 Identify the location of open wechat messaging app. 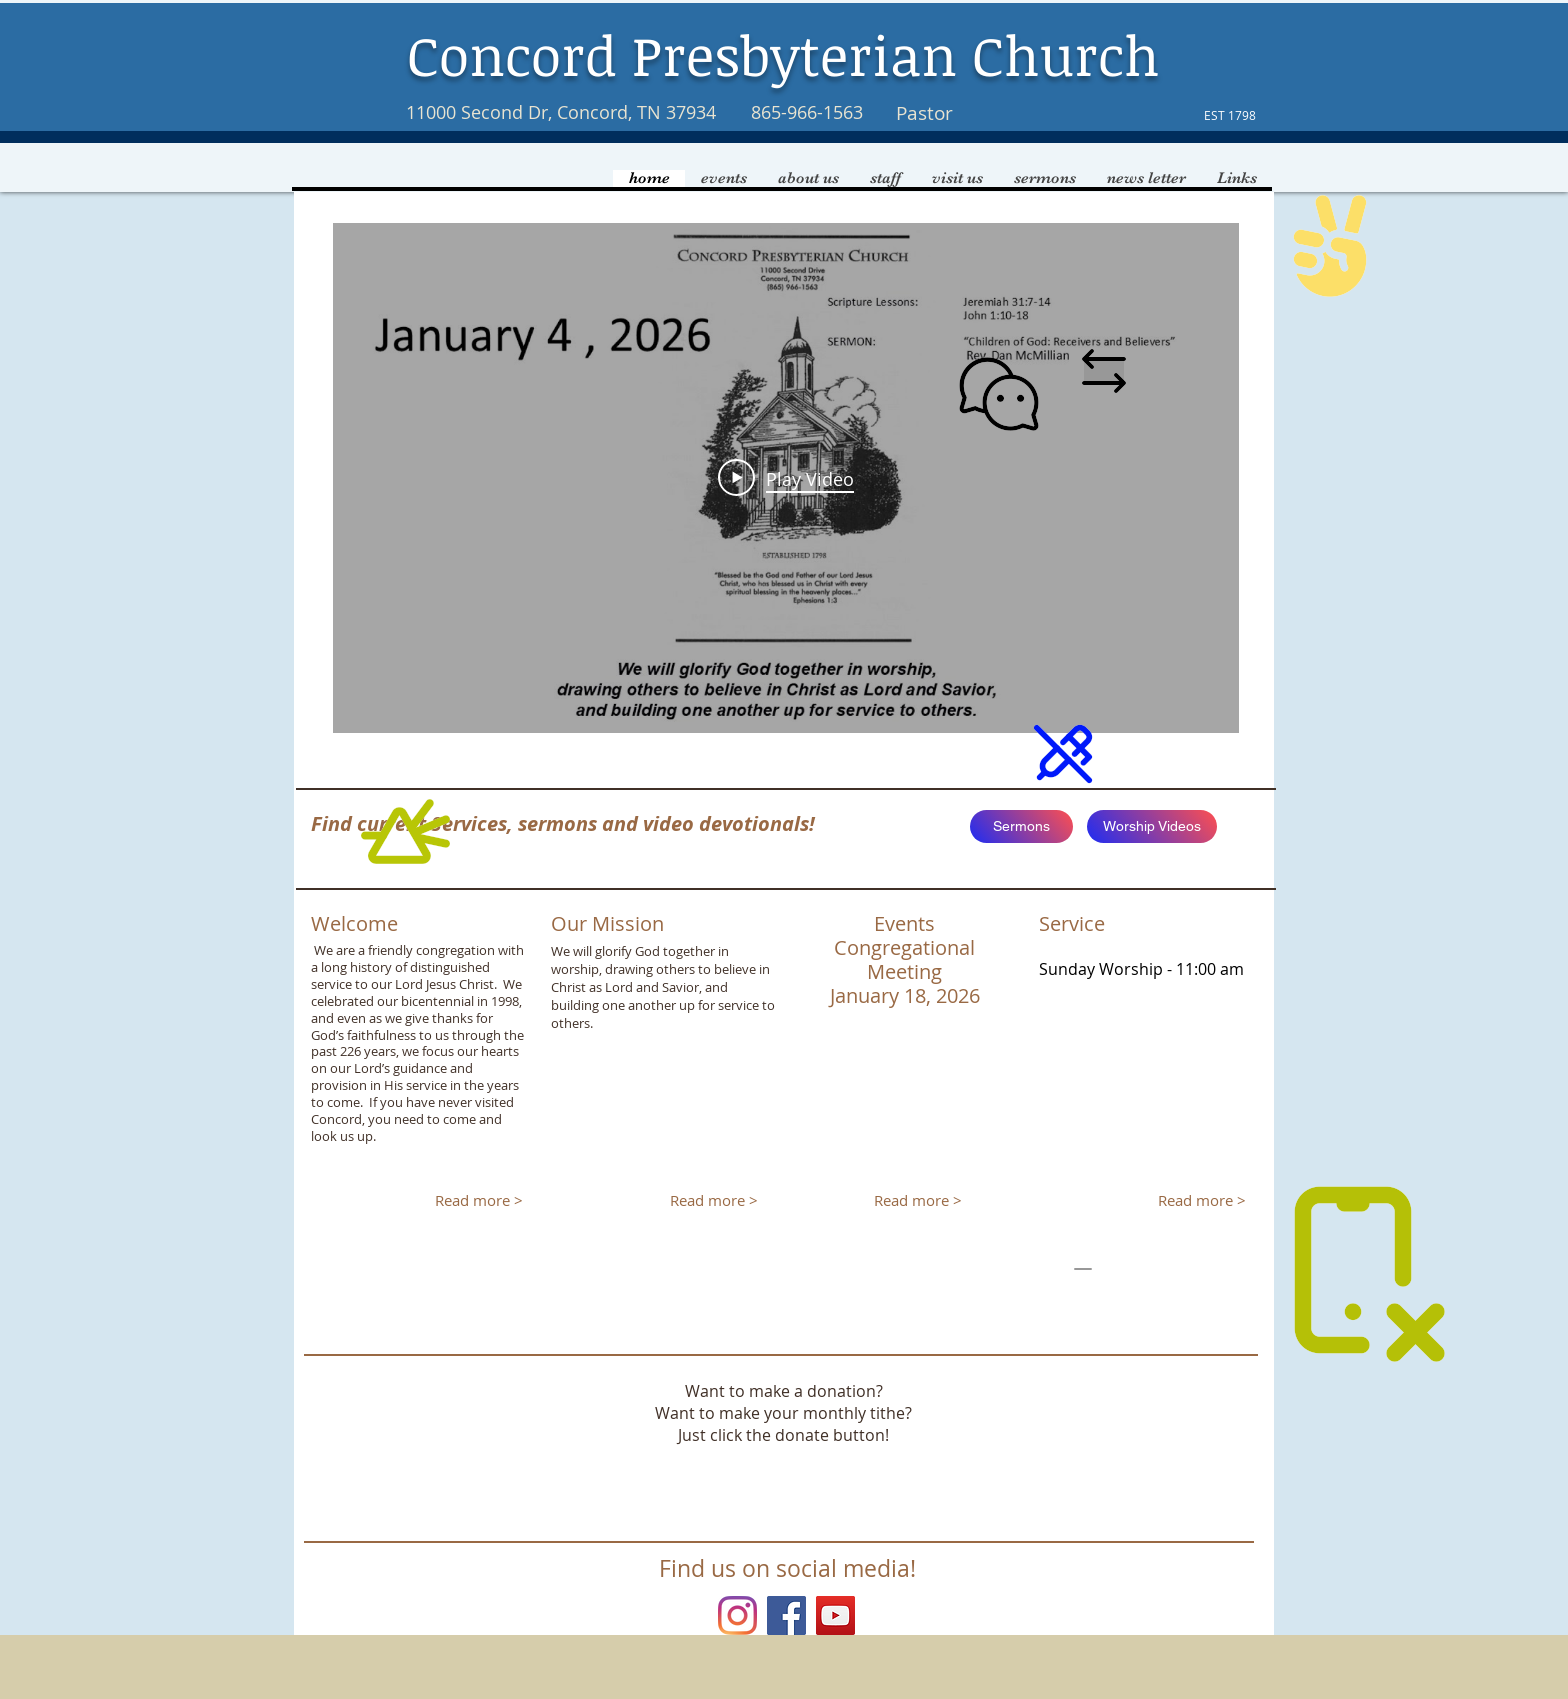
(999, 394).